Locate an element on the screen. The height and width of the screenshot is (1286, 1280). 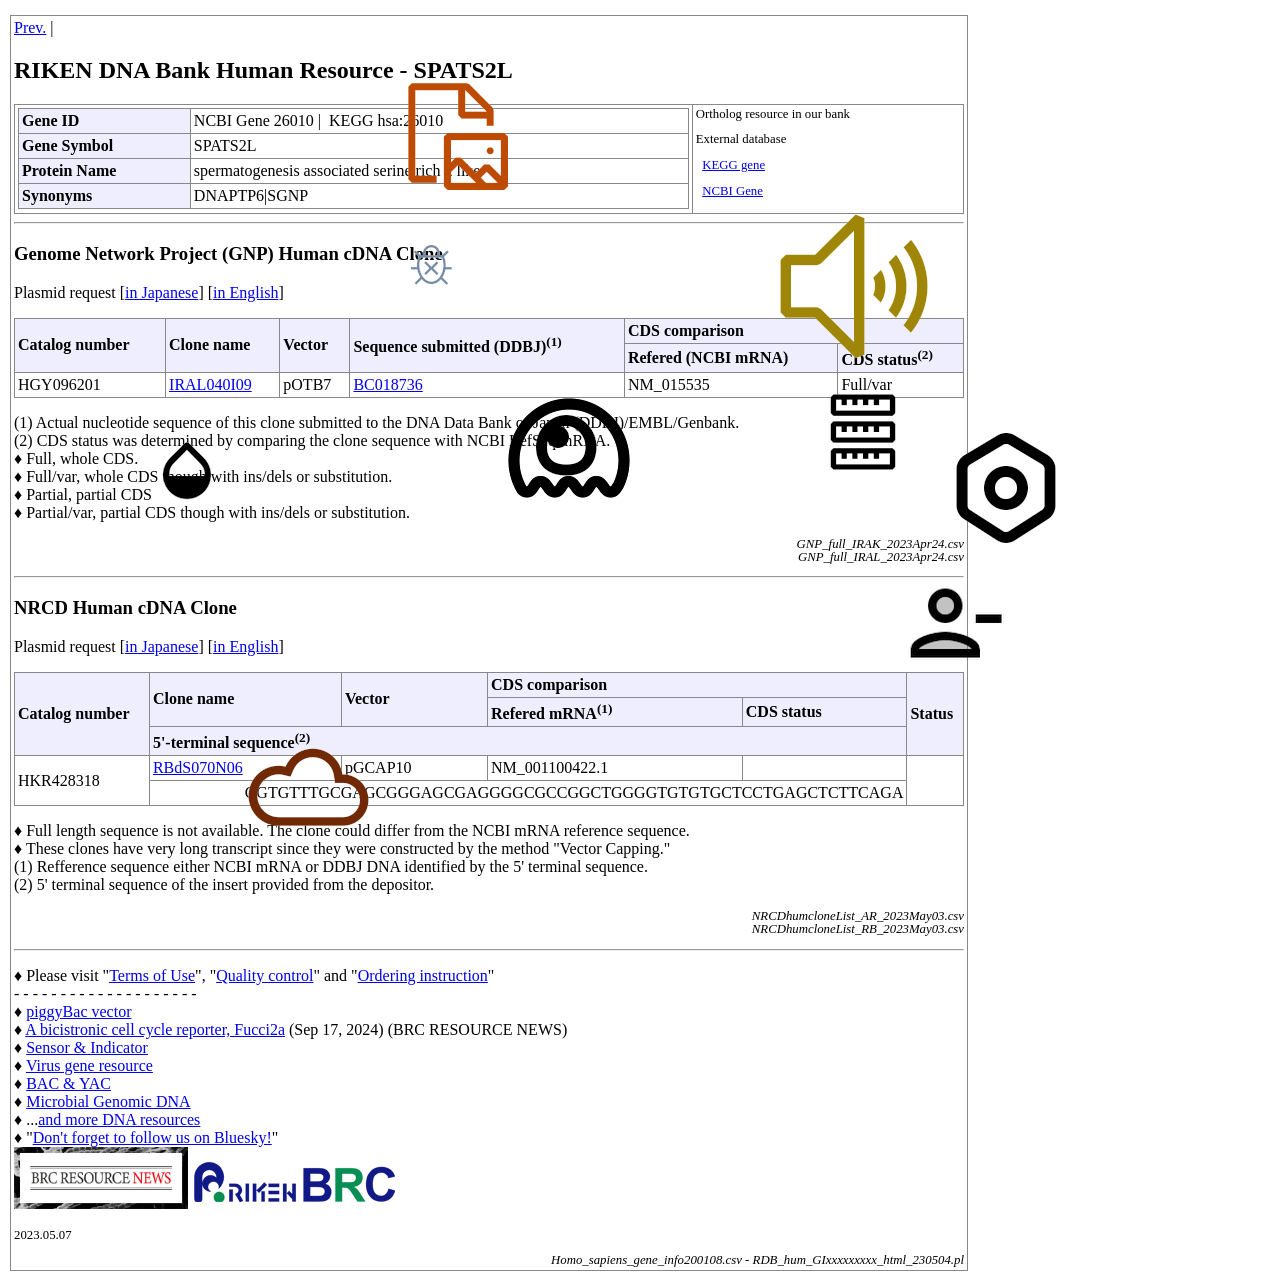
adjust opacity or transparency settings is located at coordinates (187, 470).